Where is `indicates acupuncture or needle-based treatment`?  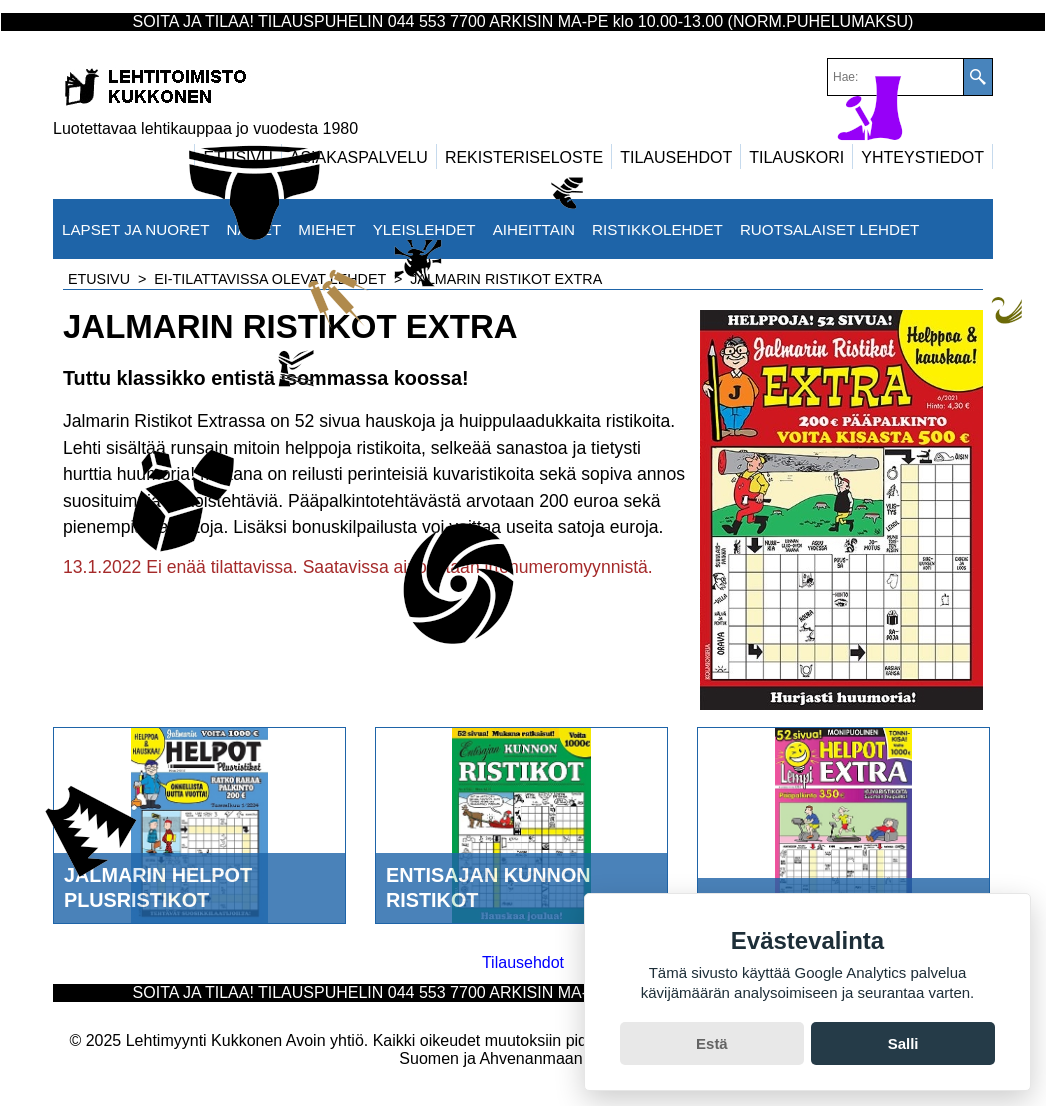
indicates acupuncture or needle-based treatment is located at coordinates (338, 299).